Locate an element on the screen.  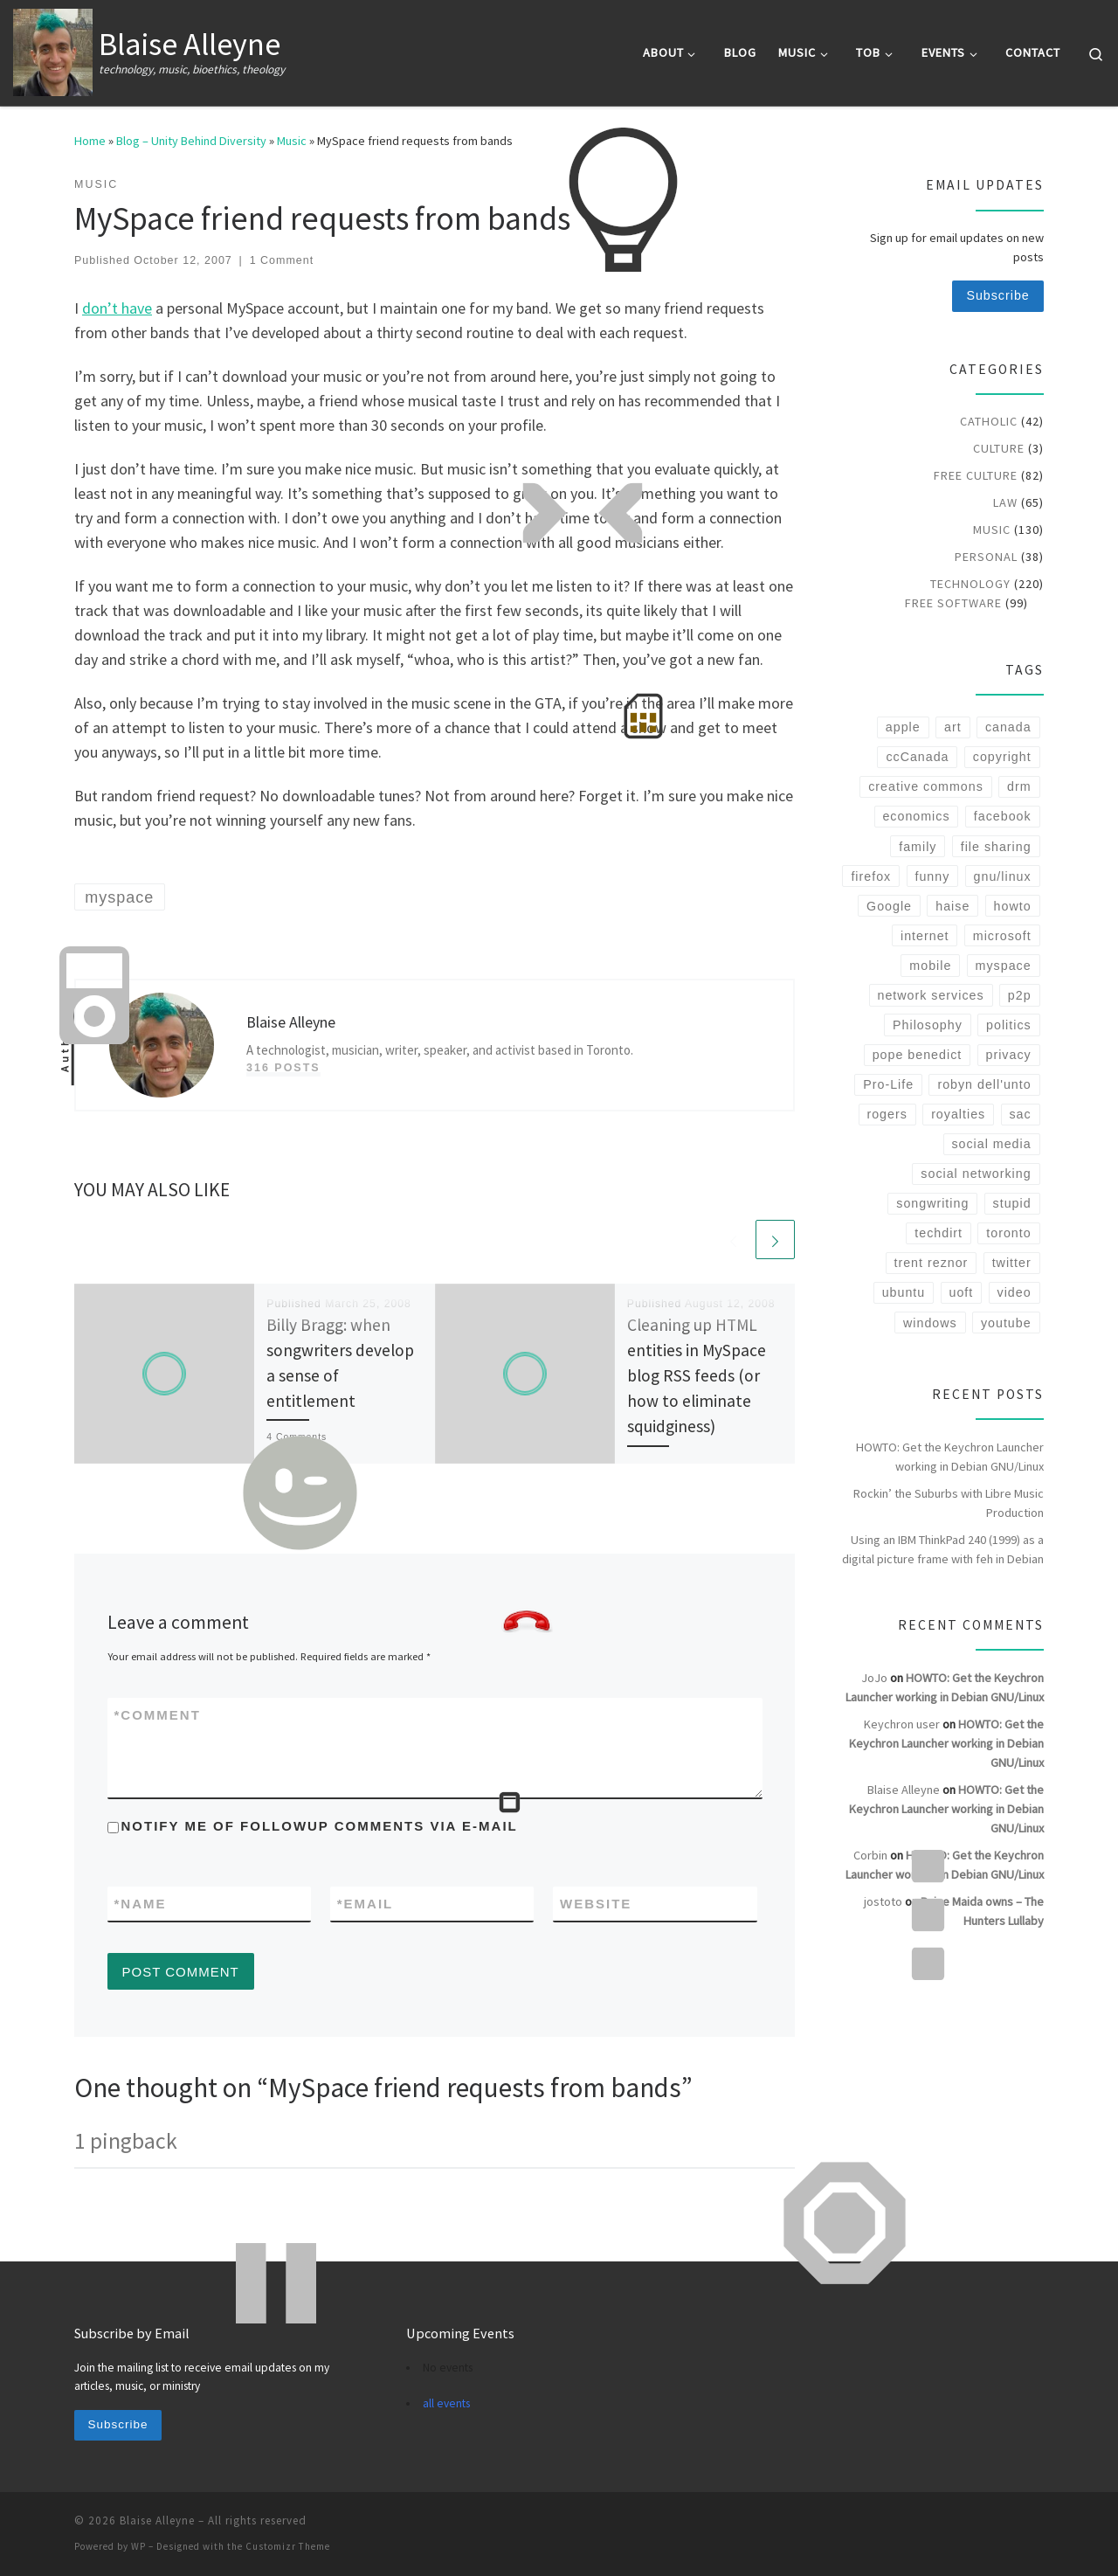
select content between two points is located at coordinates (583, 513).